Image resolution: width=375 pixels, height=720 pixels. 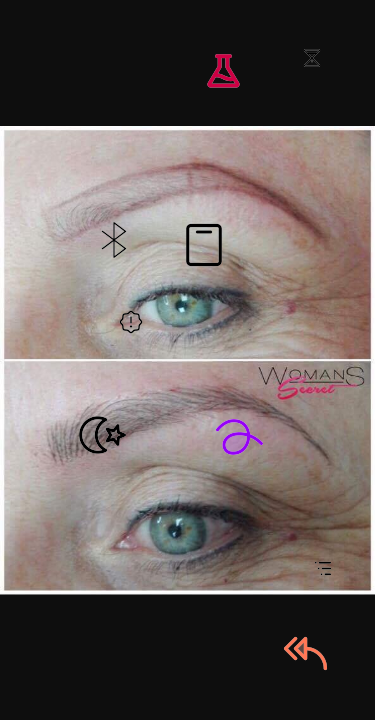 What do you see at coordinates (131, 322) in the screenshot?
I see `indicates a warning or alert requiring attention` at bounding box center [131, 322].